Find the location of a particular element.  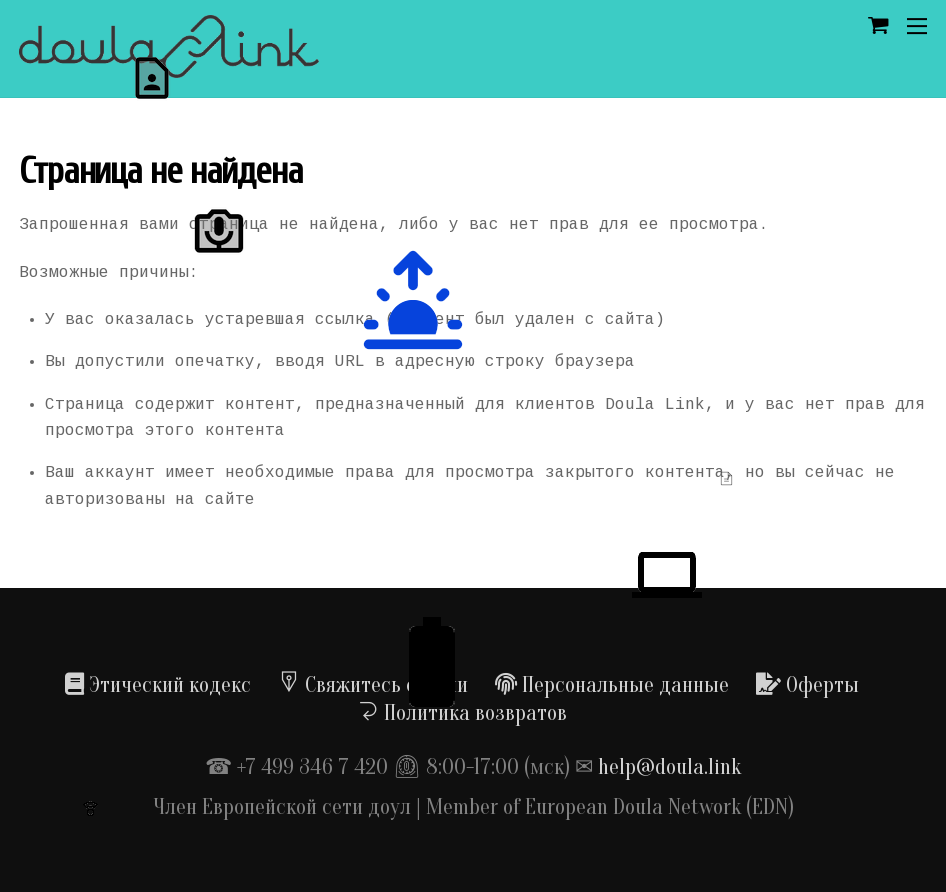

indicates current battery level is located at coordinates (432, 662).